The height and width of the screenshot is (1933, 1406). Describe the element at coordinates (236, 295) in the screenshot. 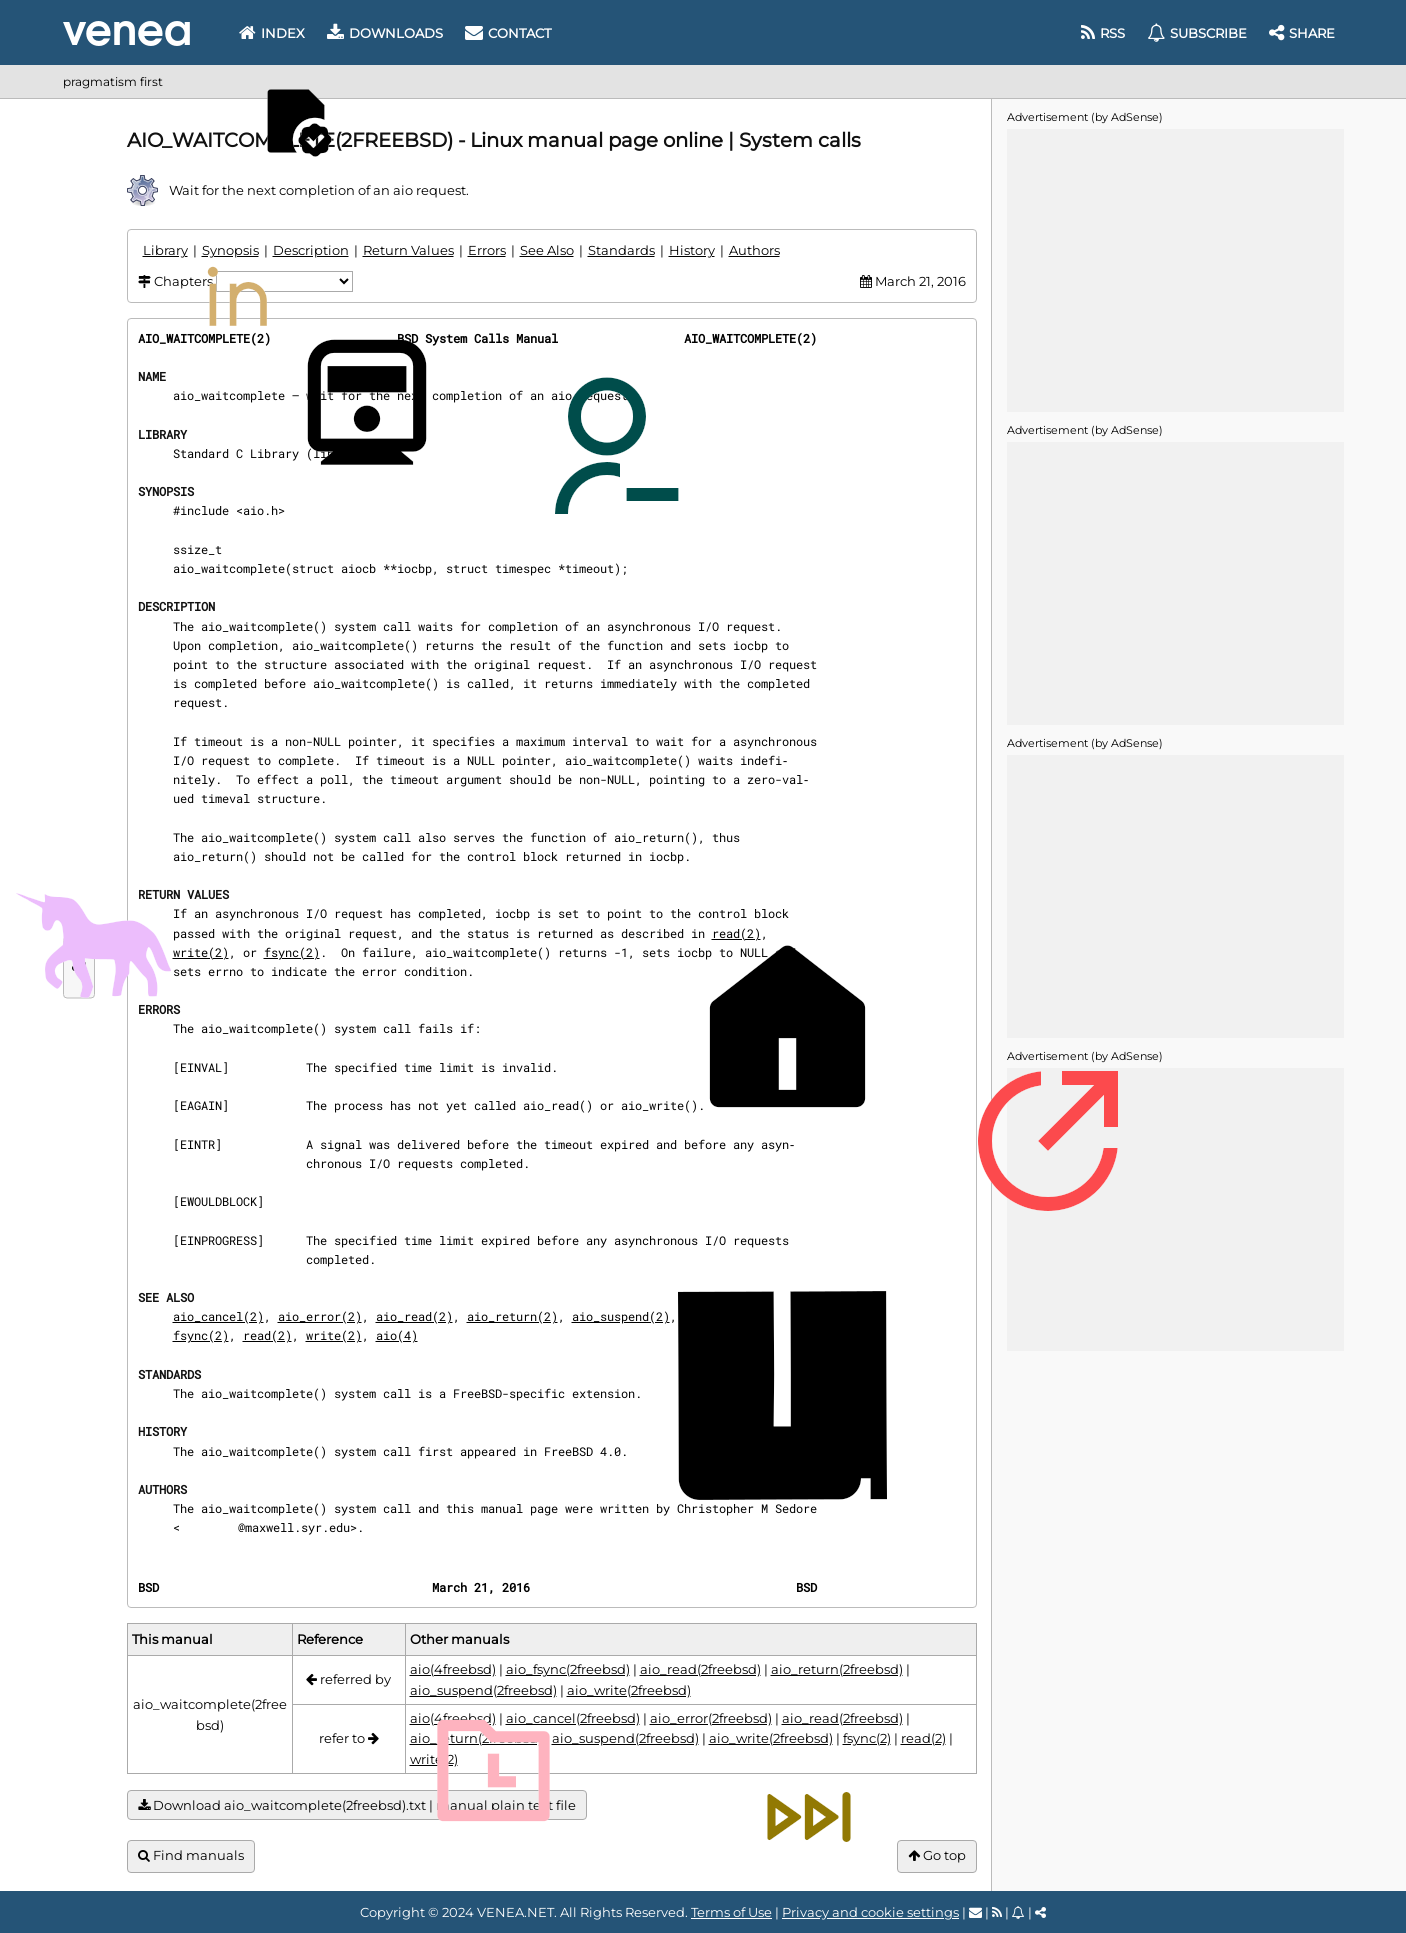

I see `connect with LinkedIn` at that location.